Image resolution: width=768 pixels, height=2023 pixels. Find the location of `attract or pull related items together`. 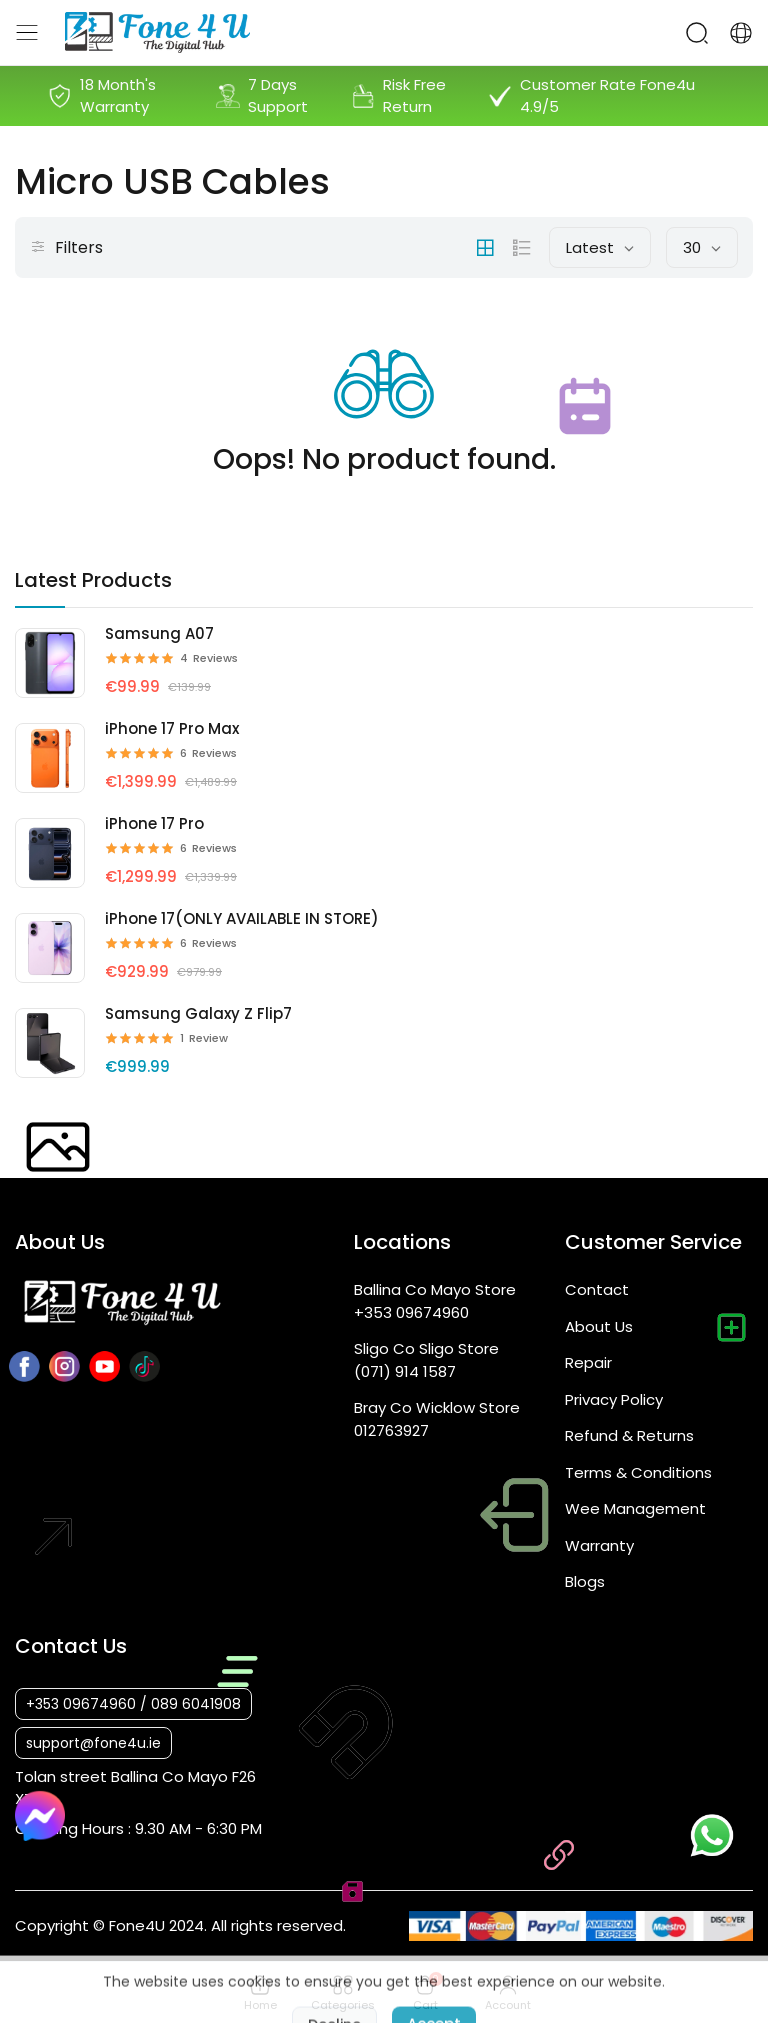

attract or pull related items together is located at coordinates (347, 1730).